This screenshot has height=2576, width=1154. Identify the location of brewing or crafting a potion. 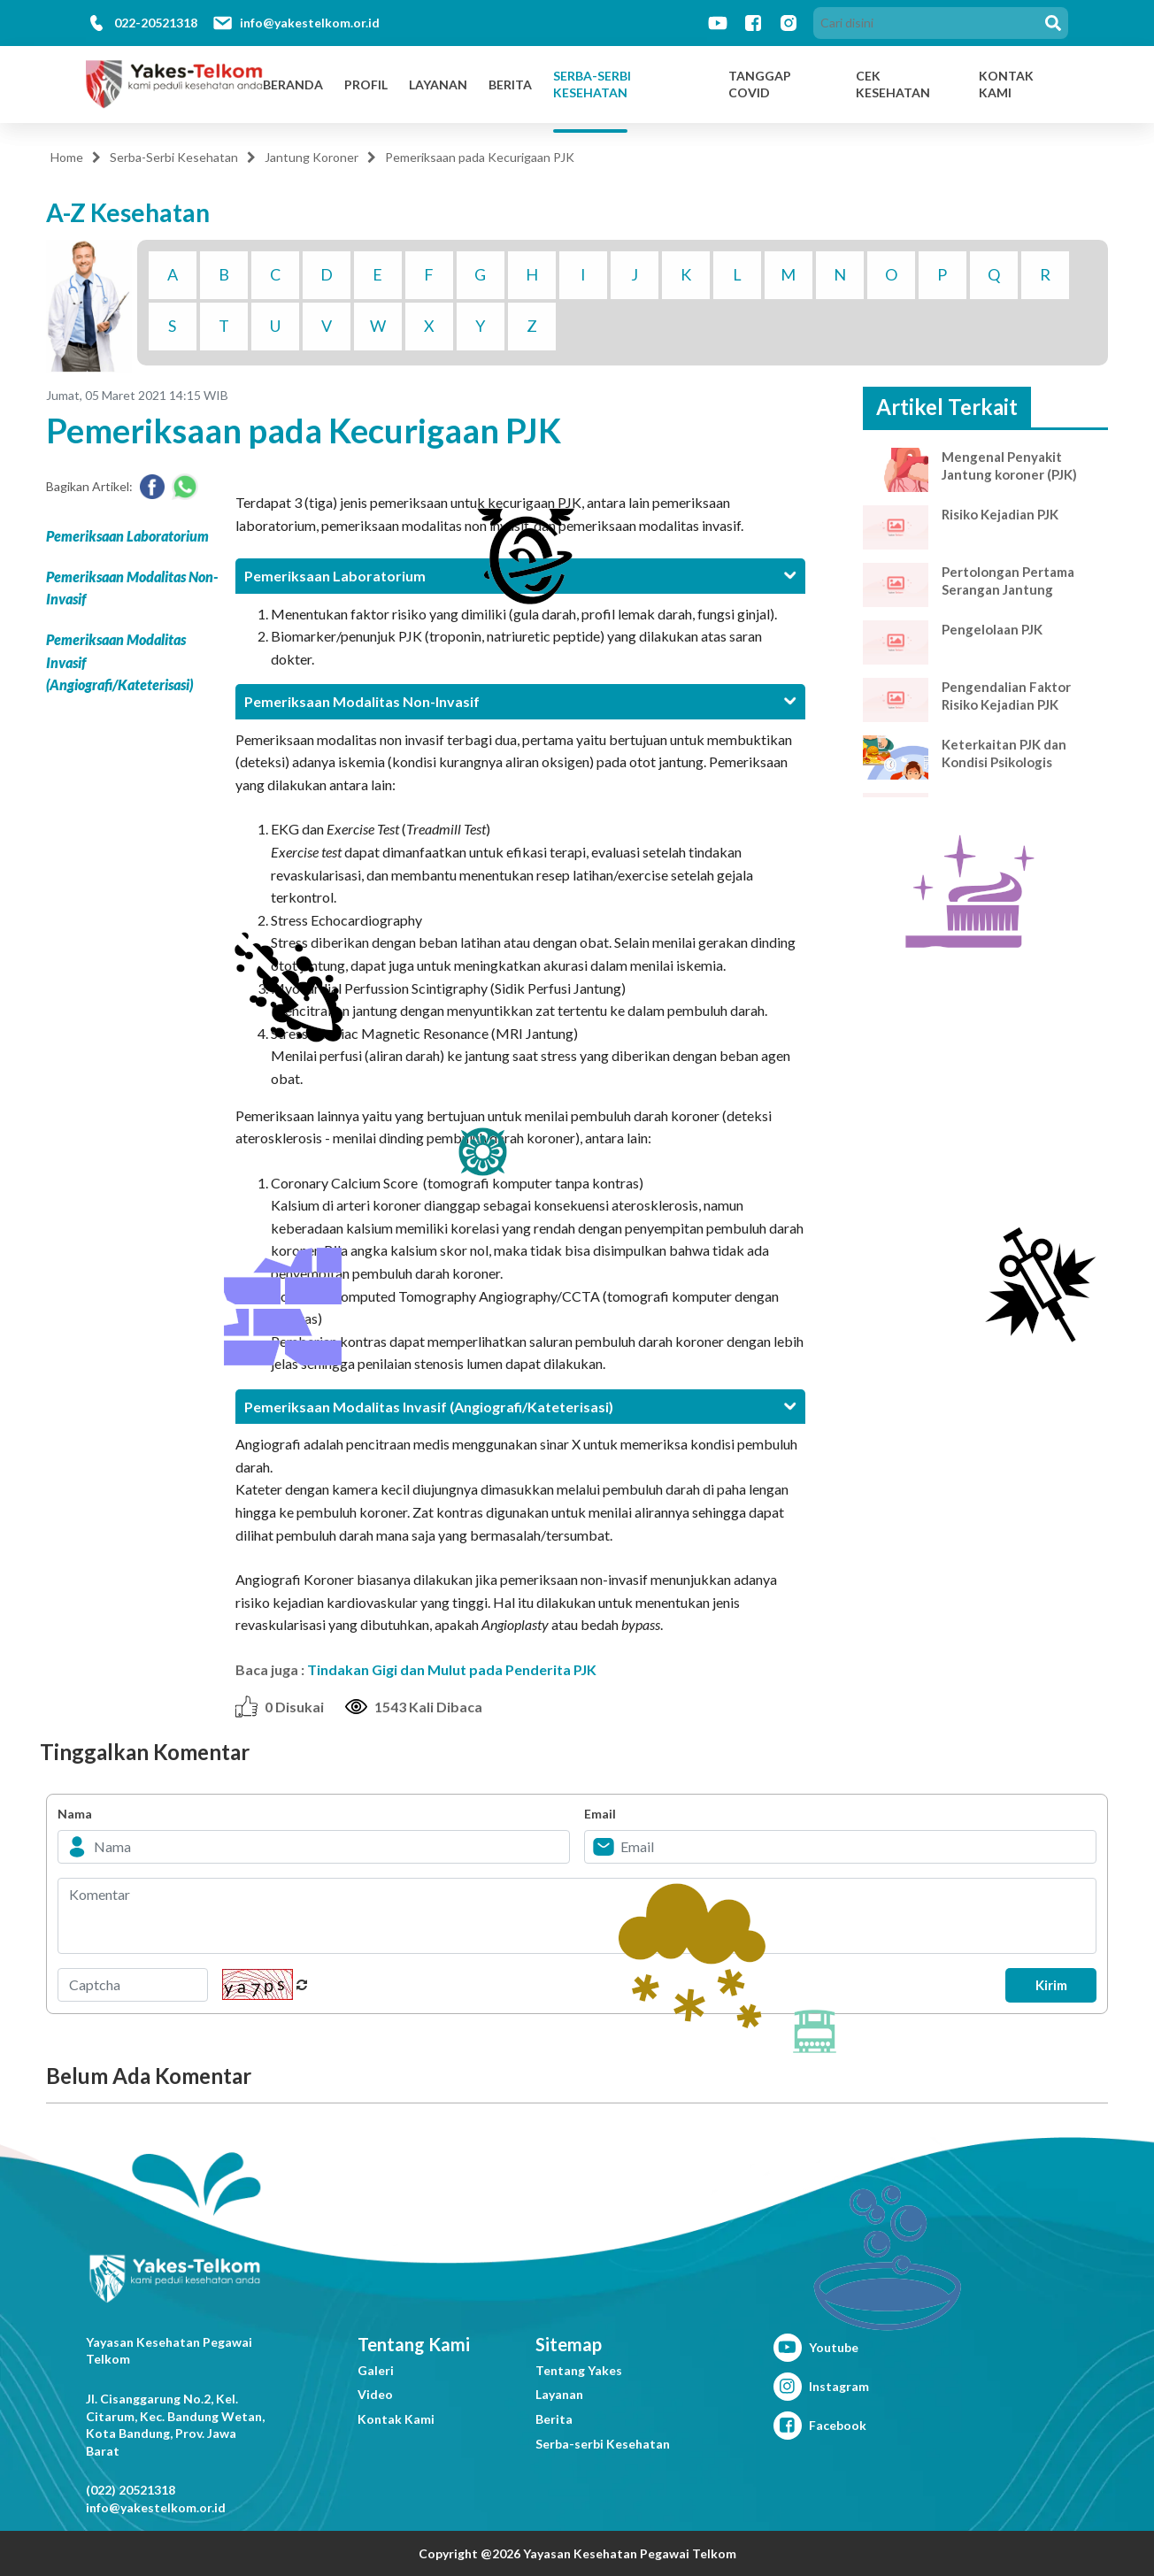
(888, 2257).